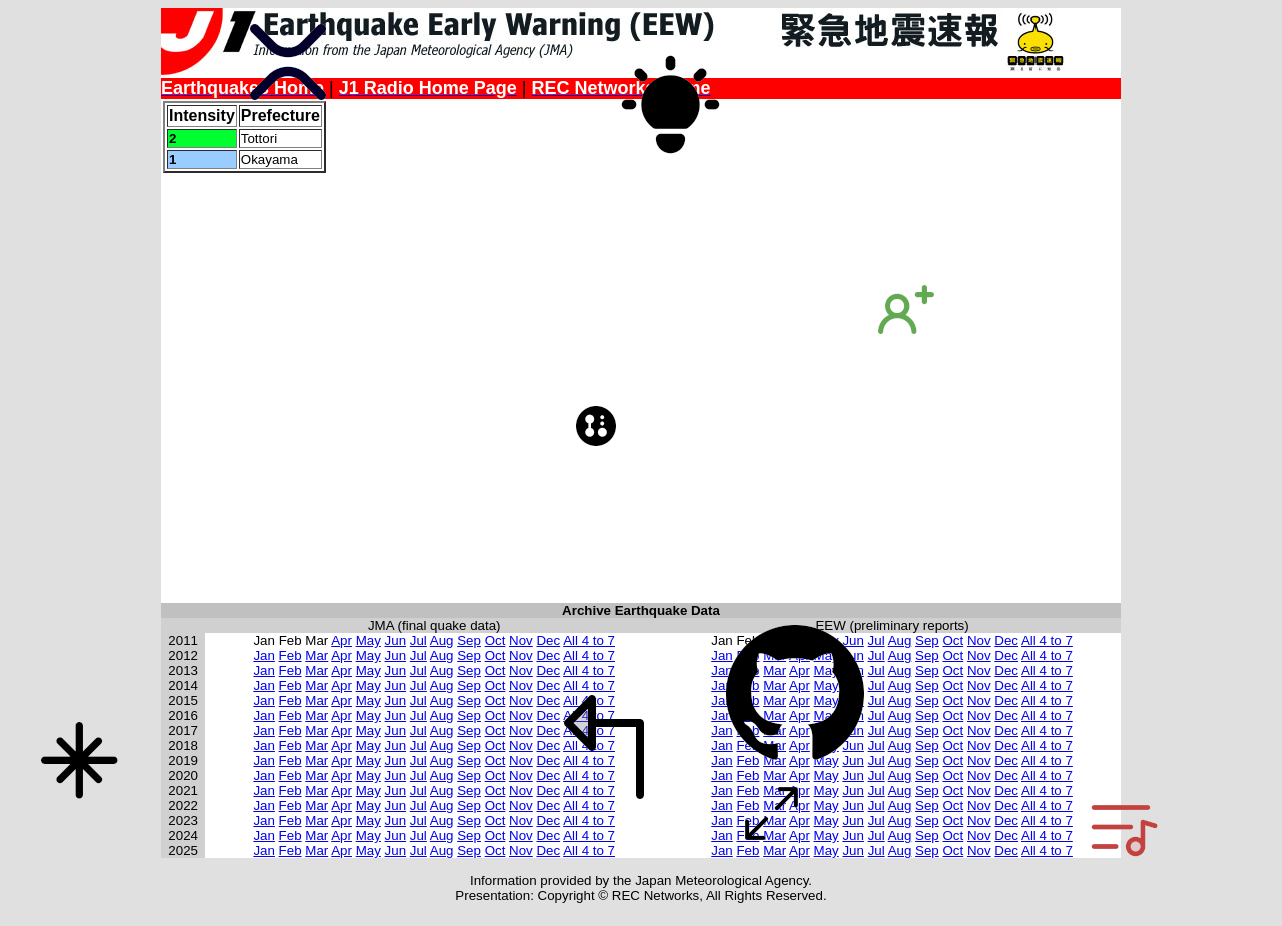 The width and height of the screenshot is (1282, 926). Describe the element at coordinates (771, 813) in the screenshot. I see `maximize window to full screen` at that location.